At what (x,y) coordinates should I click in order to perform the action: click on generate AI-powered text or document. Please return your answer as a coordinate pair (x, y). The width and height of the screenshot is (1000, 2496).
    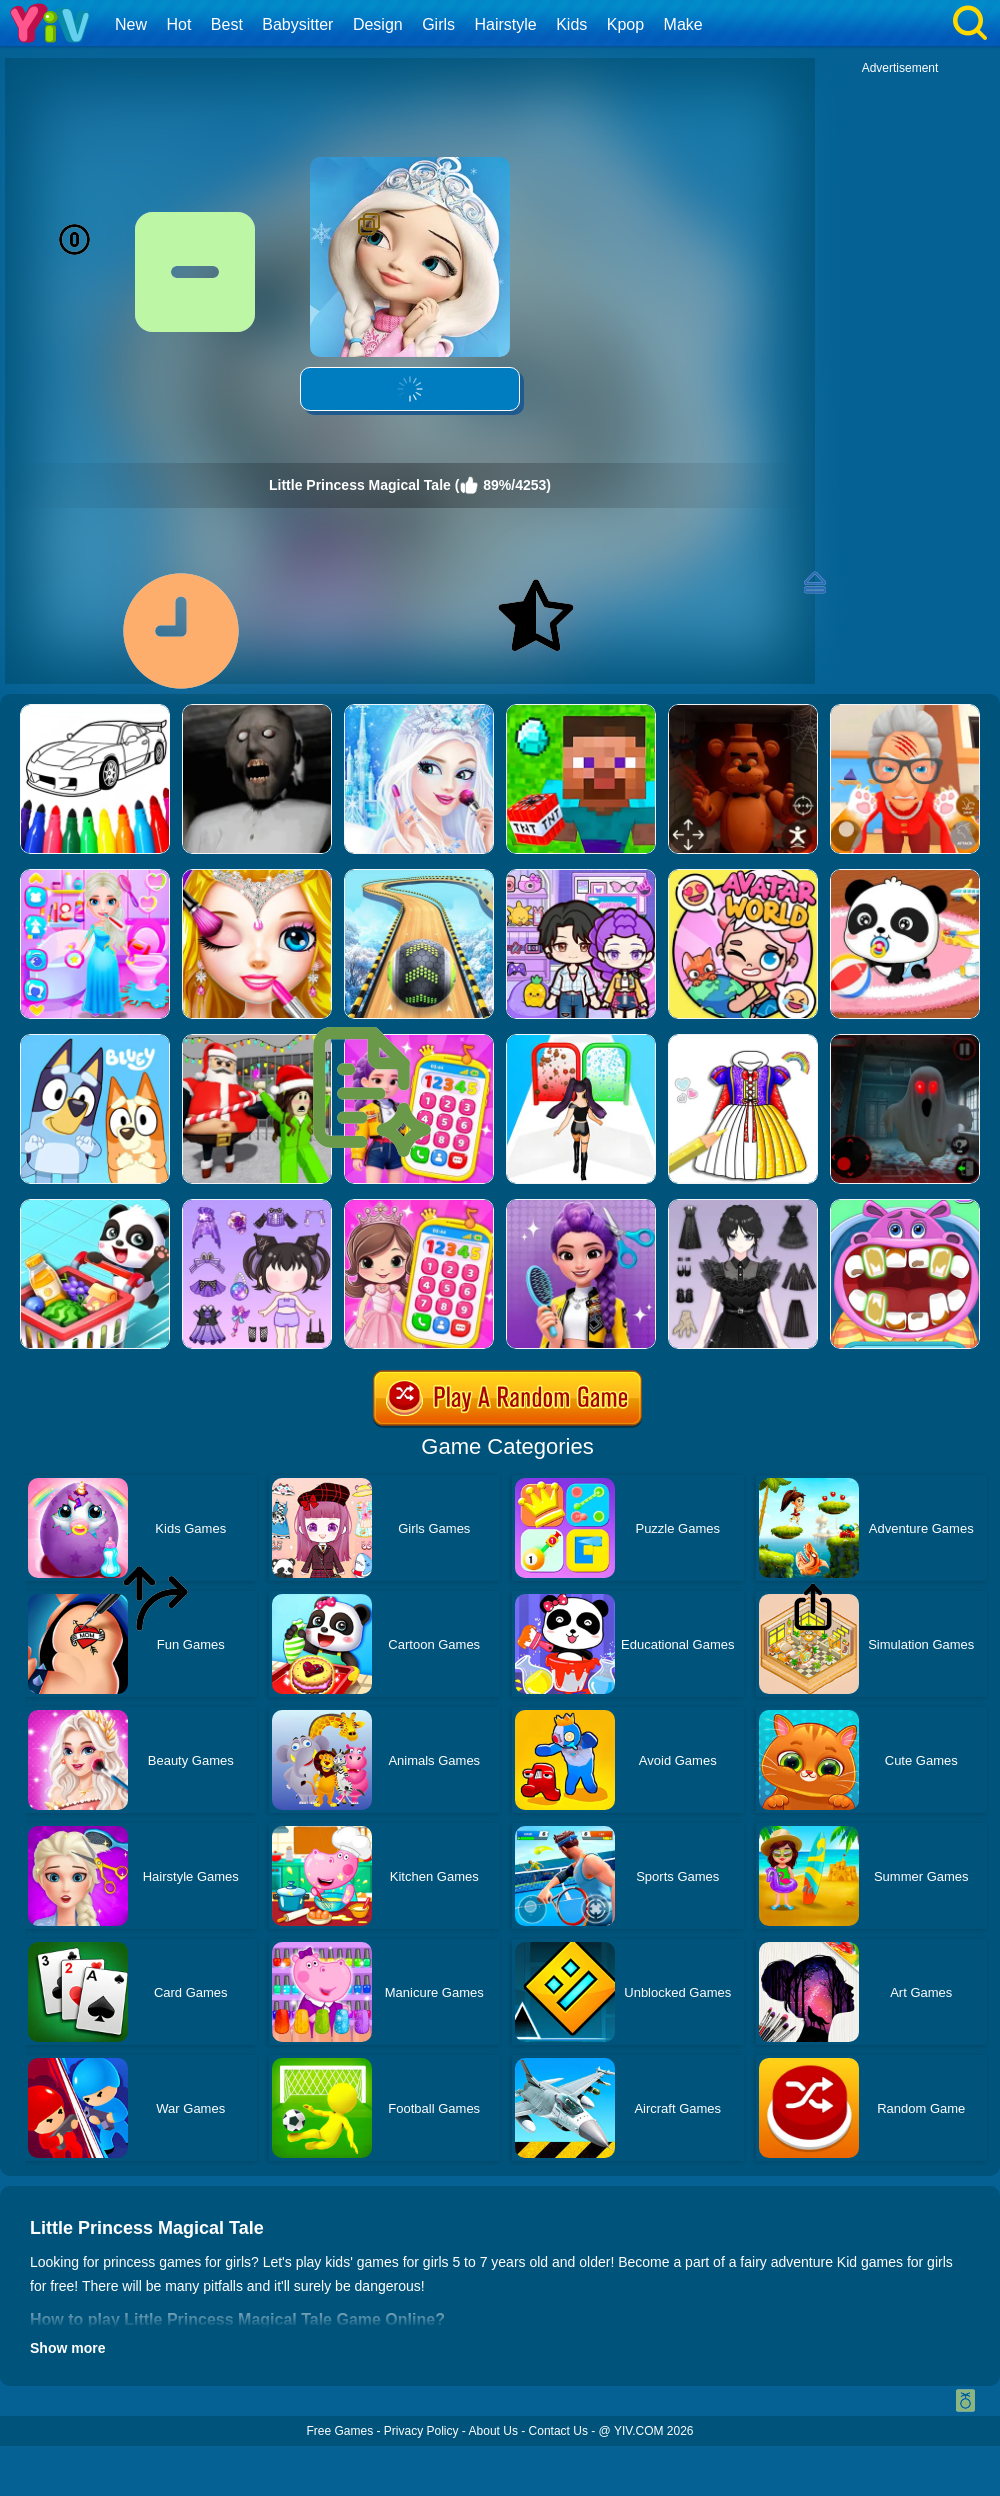
    Looking at the image, I should click on (361, 1087).